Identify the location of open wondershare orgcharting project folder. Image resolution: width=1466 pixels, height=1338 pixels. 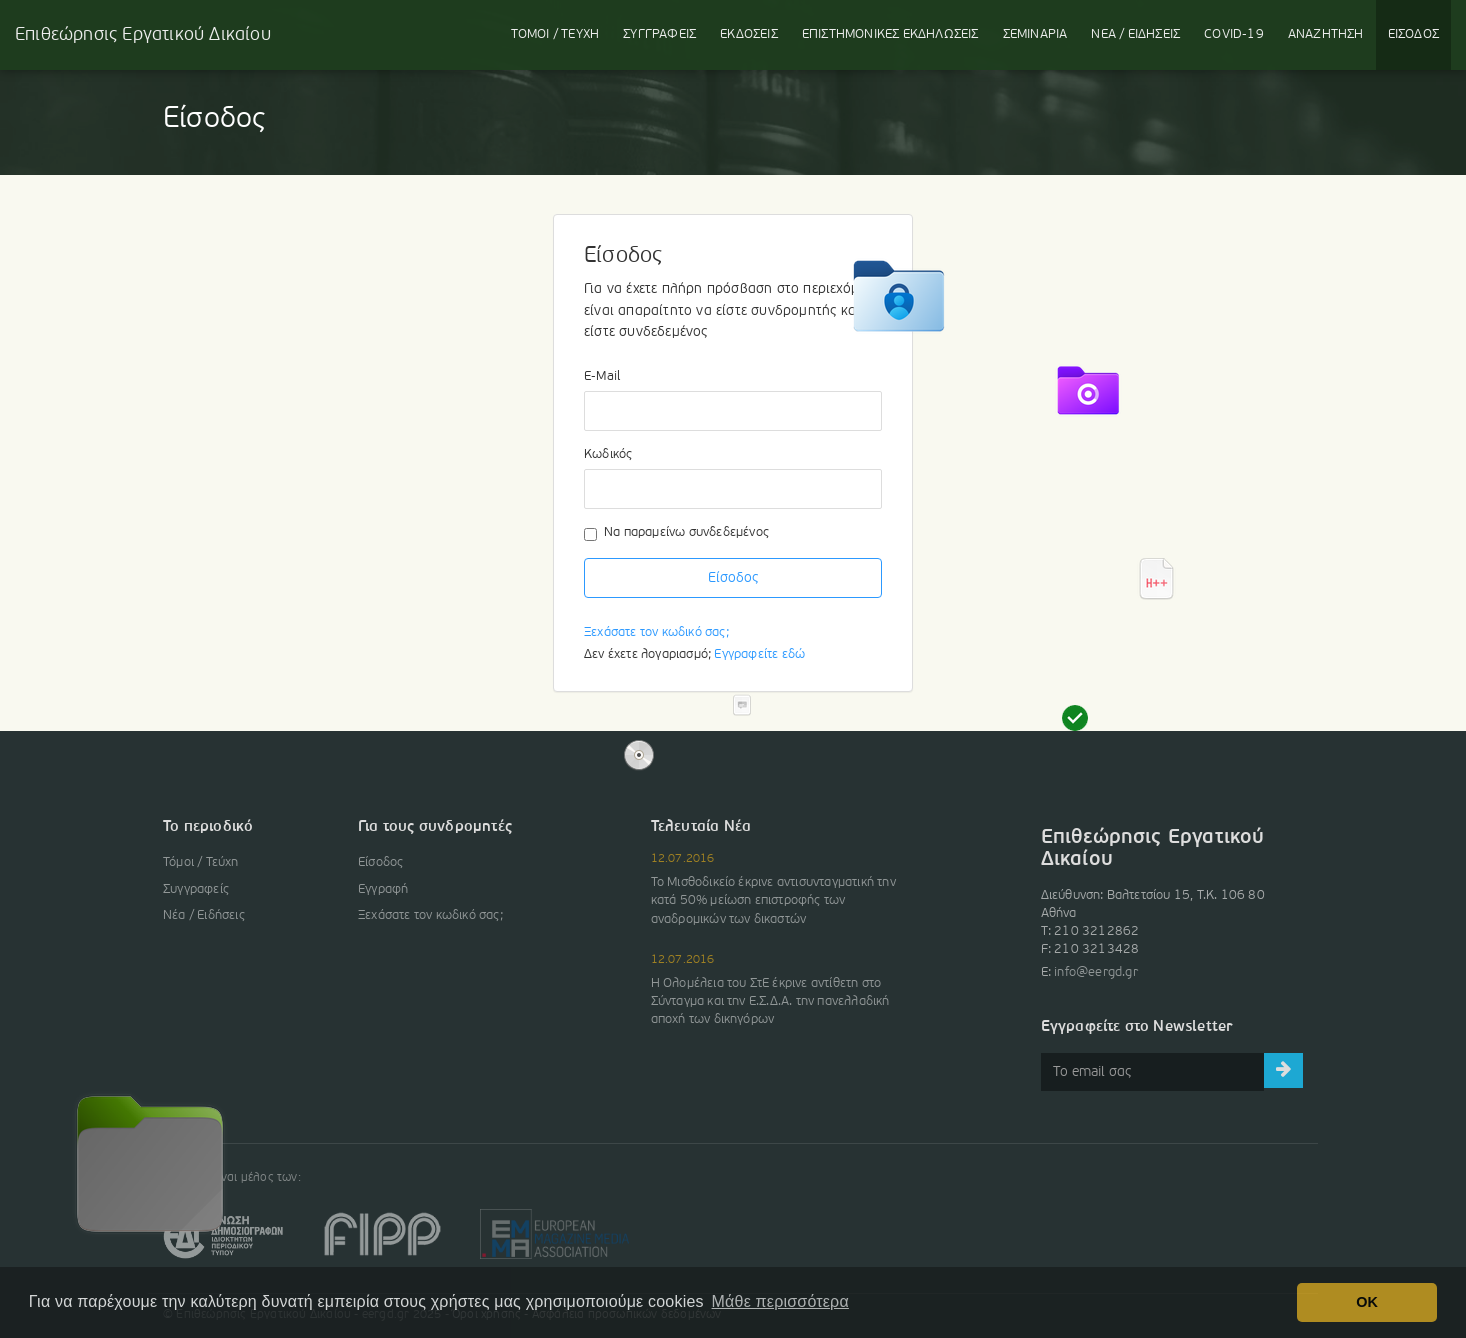
(1088, 392).